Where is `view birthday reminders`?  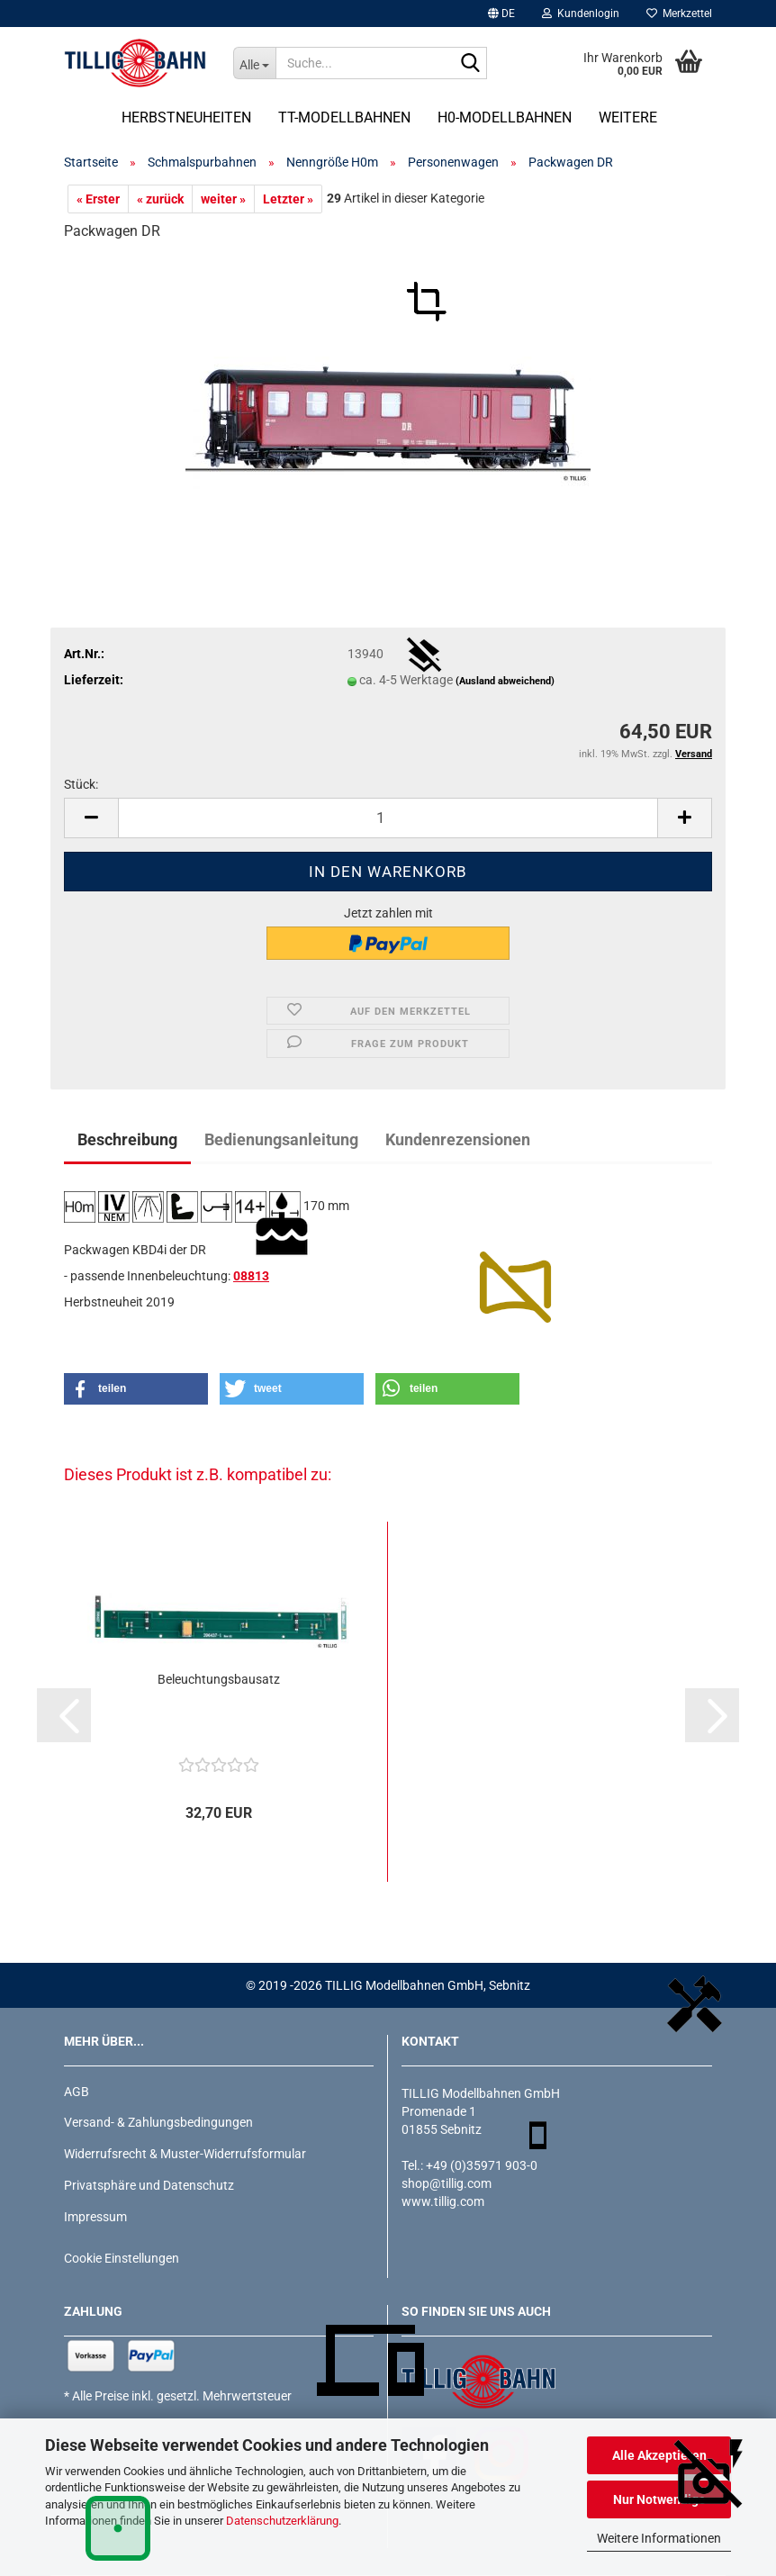 view birthday reminders is located at coordinates (282, 1226).